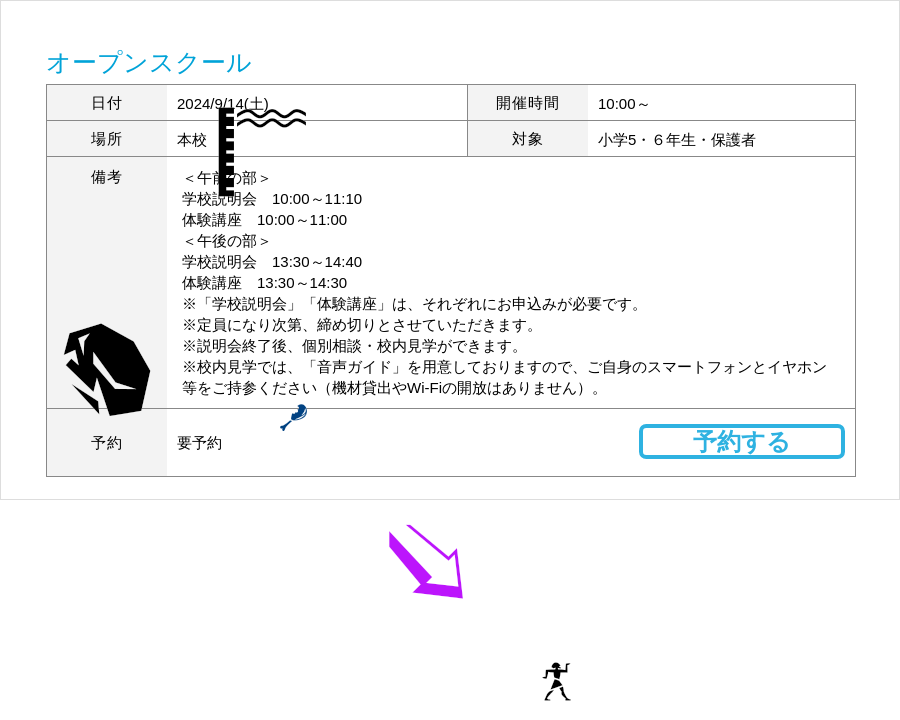  I want to click on move object to bottom-right corner, so click(426, 562).